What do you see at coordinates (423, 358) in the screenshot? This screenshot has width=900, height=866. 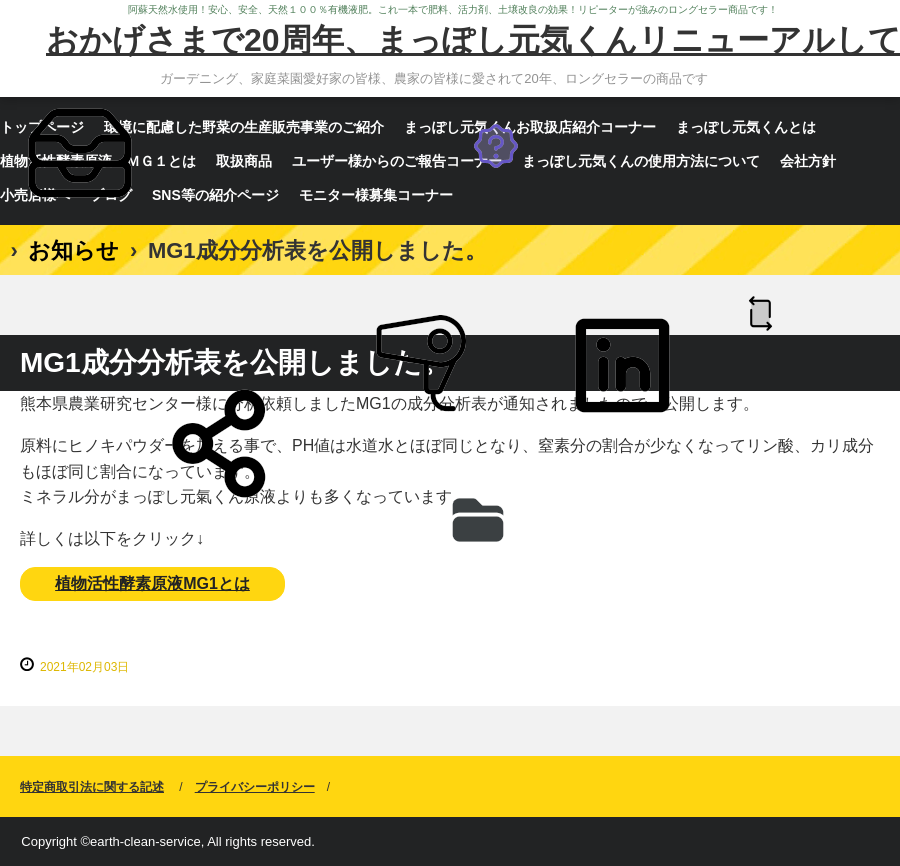 I see `hair styling or salon services` at bounding box center [423, 358].